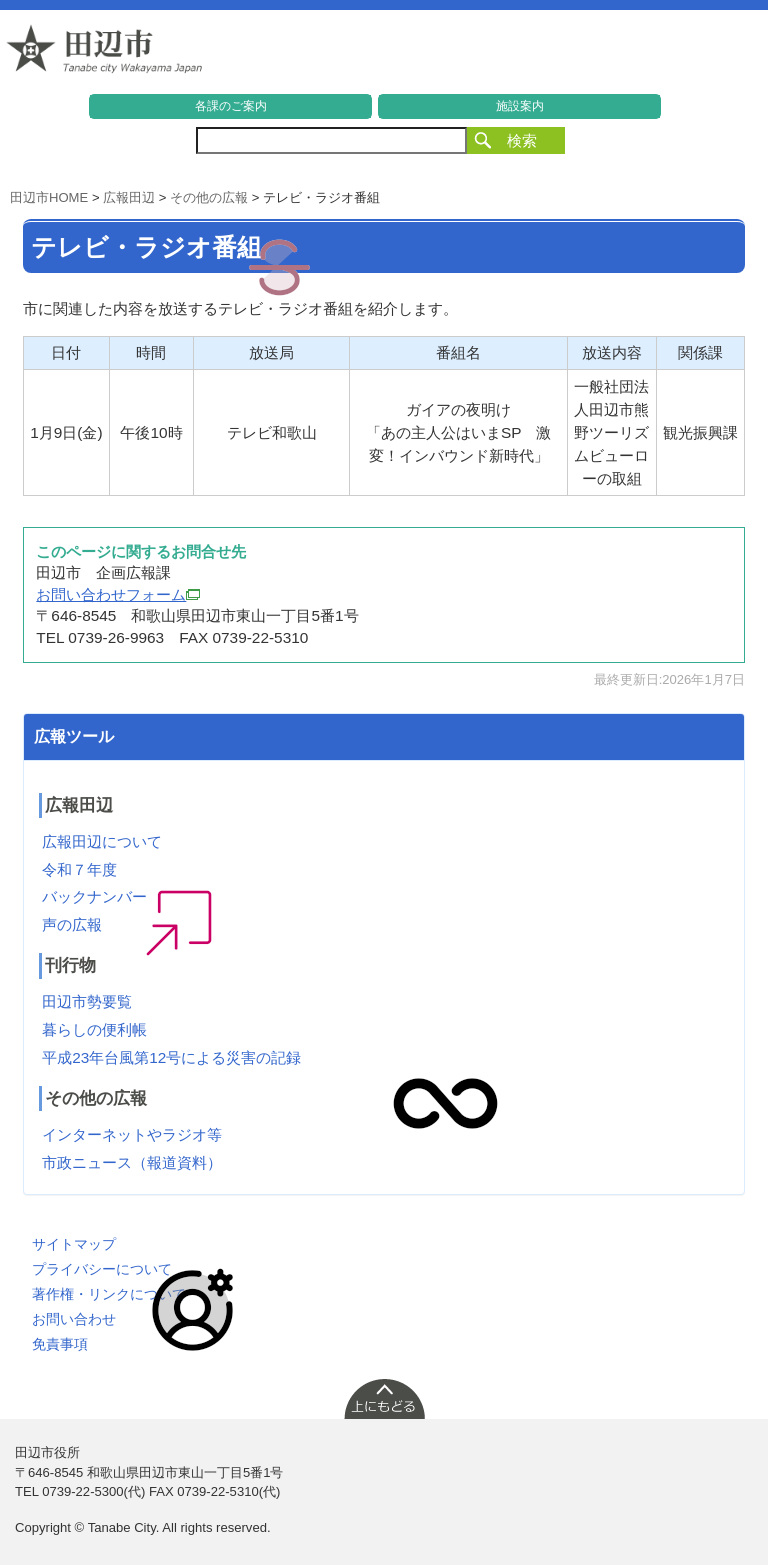 The height and width of the screenshot is (1565, 768). What do you see at coordinates (179, 923) in the screenshot?
I see `import or bring content into the current view` at bounding box center [179, 923].